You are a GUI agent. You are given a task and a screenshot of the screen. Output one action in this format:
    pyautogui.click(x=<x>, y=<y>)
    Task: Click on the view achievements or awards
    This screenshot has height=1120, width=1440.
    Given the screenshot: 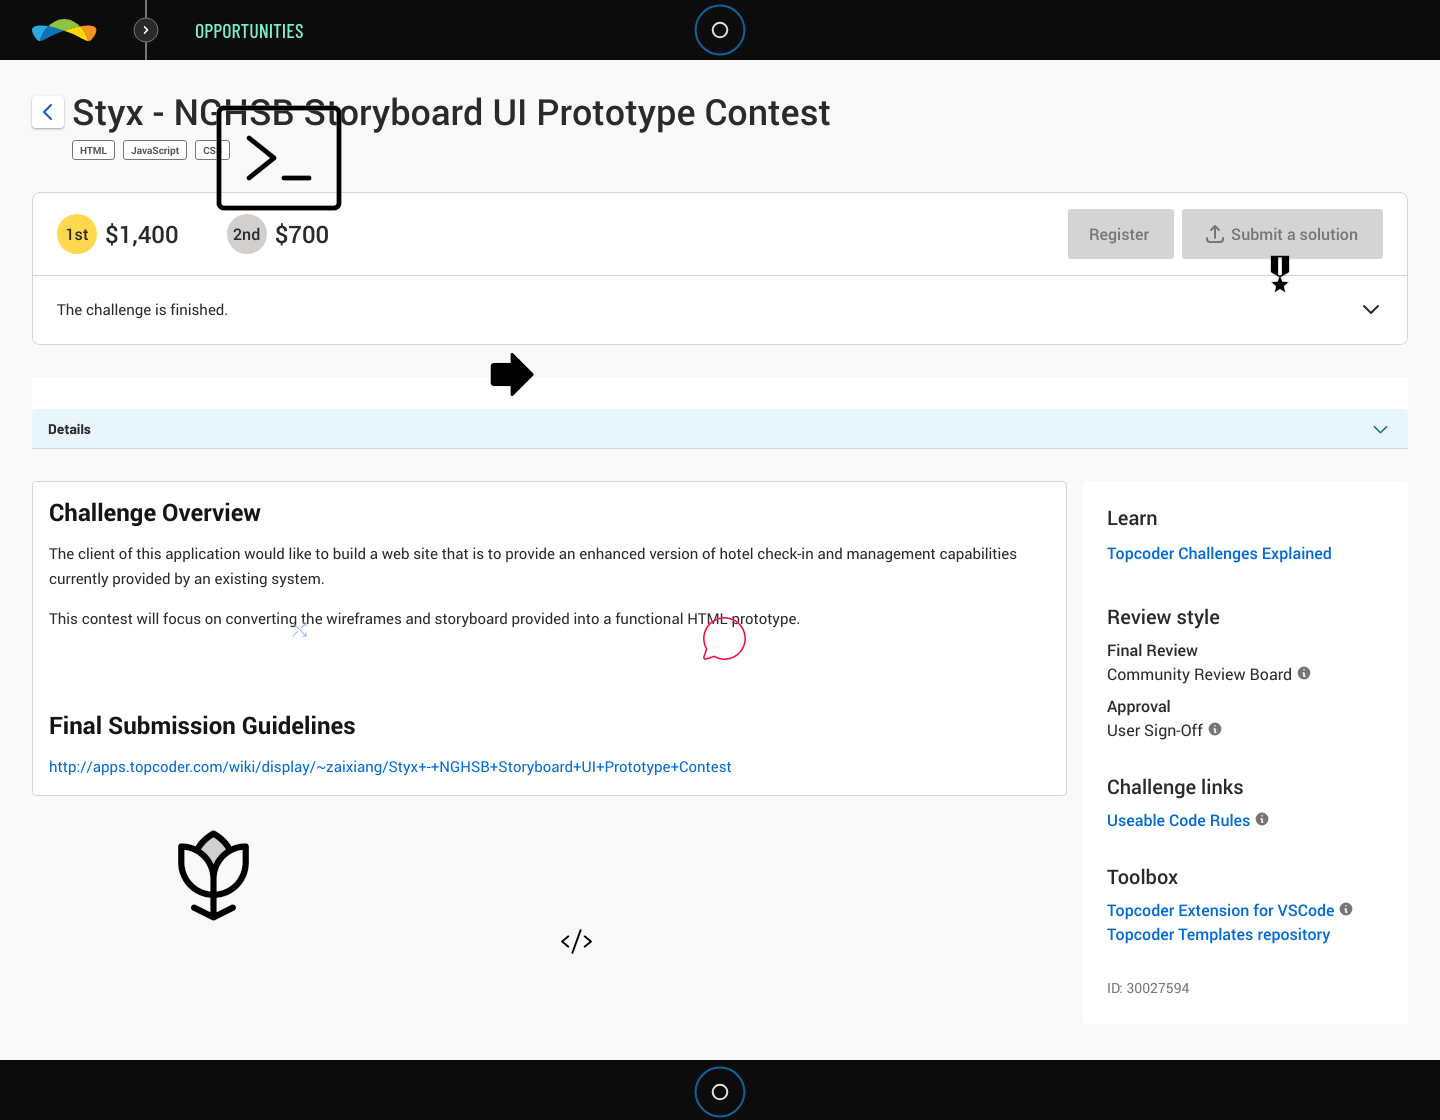 What is the action you would take?
    pyautogui.click(x=1280, y=274)
    